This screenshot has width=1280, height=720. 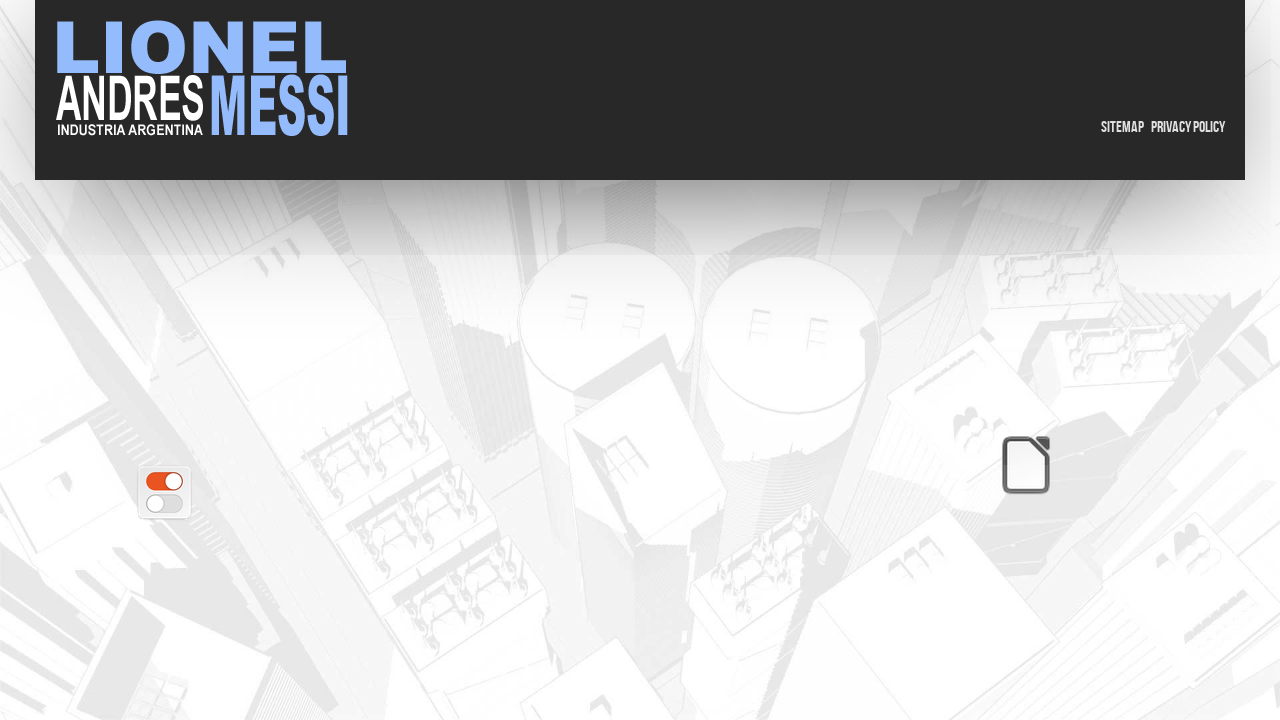 What do you see at coordinates (1026, 465) in the screenshot?
I see `open libreoffice start center` at bounding box center [1026, 465].